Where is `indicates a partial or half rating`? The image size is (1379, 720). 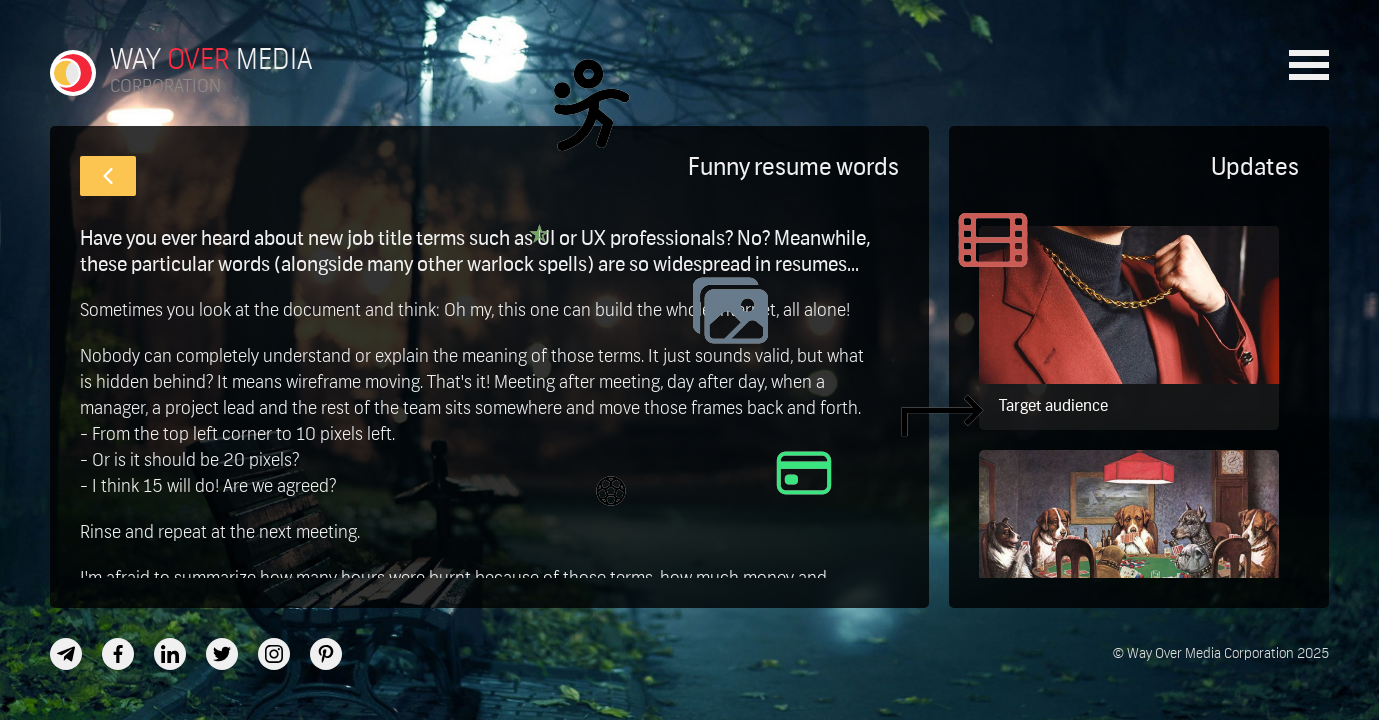 indicates a partial or half rating is located at coordinates (539, 233).